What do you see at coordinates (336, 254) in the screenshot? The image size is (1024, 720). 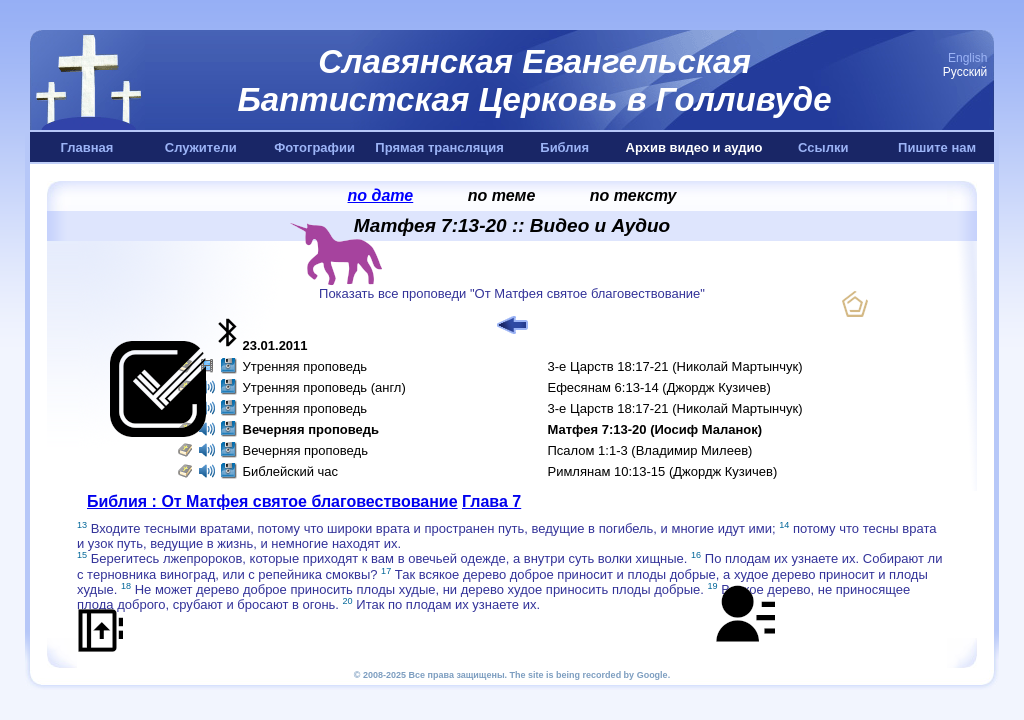 I see `gunicorn python WSGI server branding` at bounding box center [336, 254].